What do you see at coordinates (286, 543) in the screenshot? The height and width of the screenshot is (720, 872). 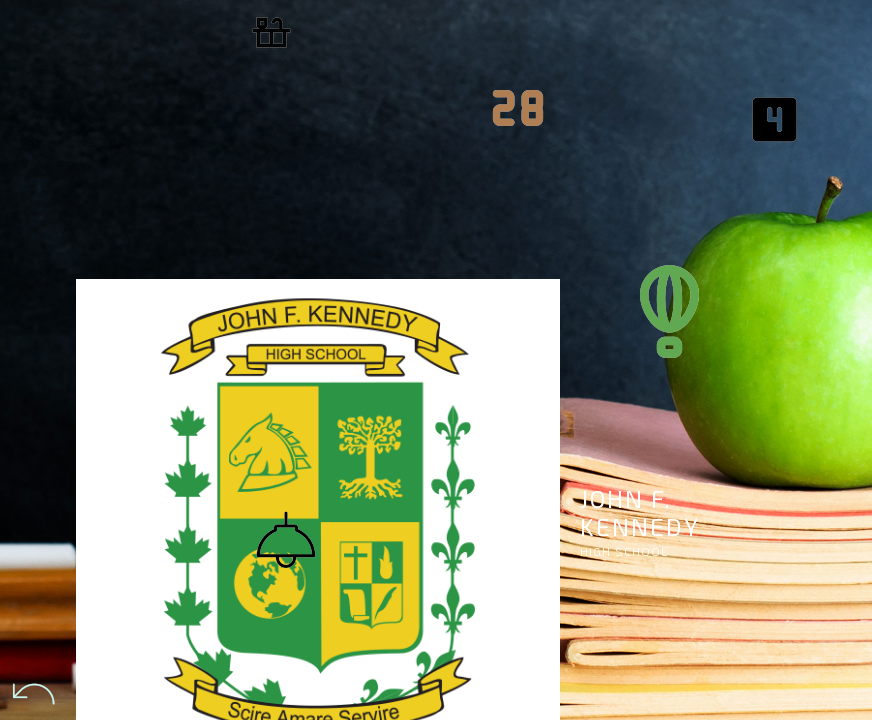 I see `toggle pendant light on/off` at bounding box center [286, 543].